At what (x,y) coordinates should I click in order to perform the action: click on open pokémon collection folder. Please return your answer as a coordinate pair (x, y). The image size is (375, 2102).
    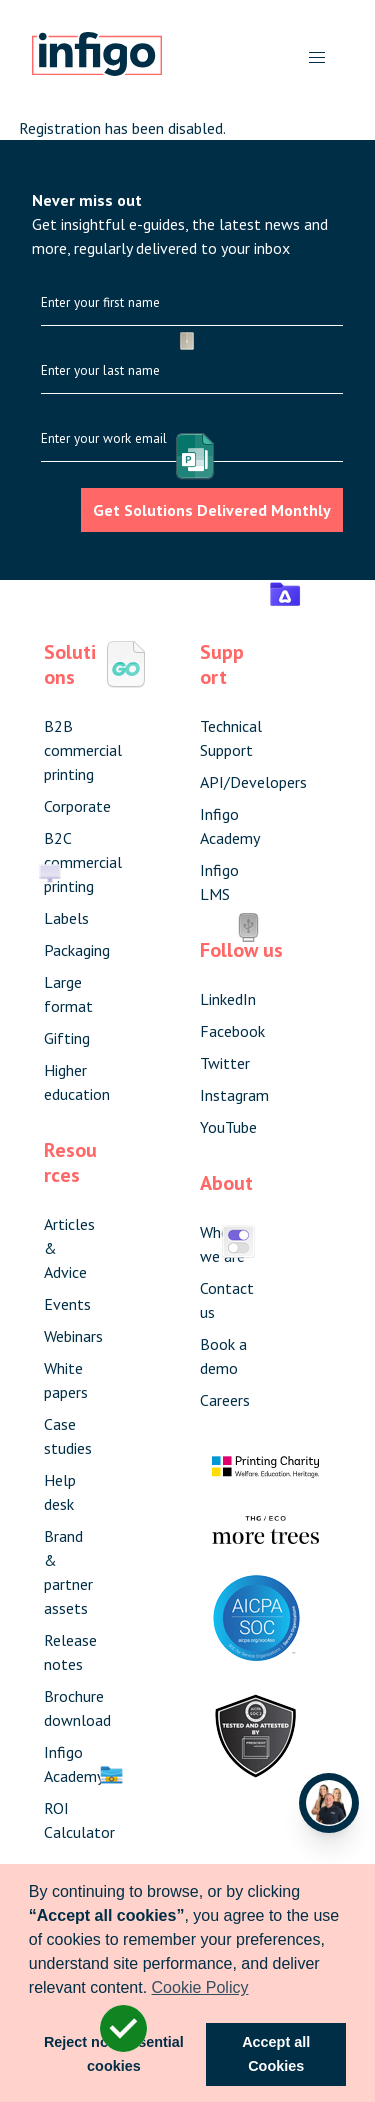
    Looking at the image, I should click on (111, 1775).